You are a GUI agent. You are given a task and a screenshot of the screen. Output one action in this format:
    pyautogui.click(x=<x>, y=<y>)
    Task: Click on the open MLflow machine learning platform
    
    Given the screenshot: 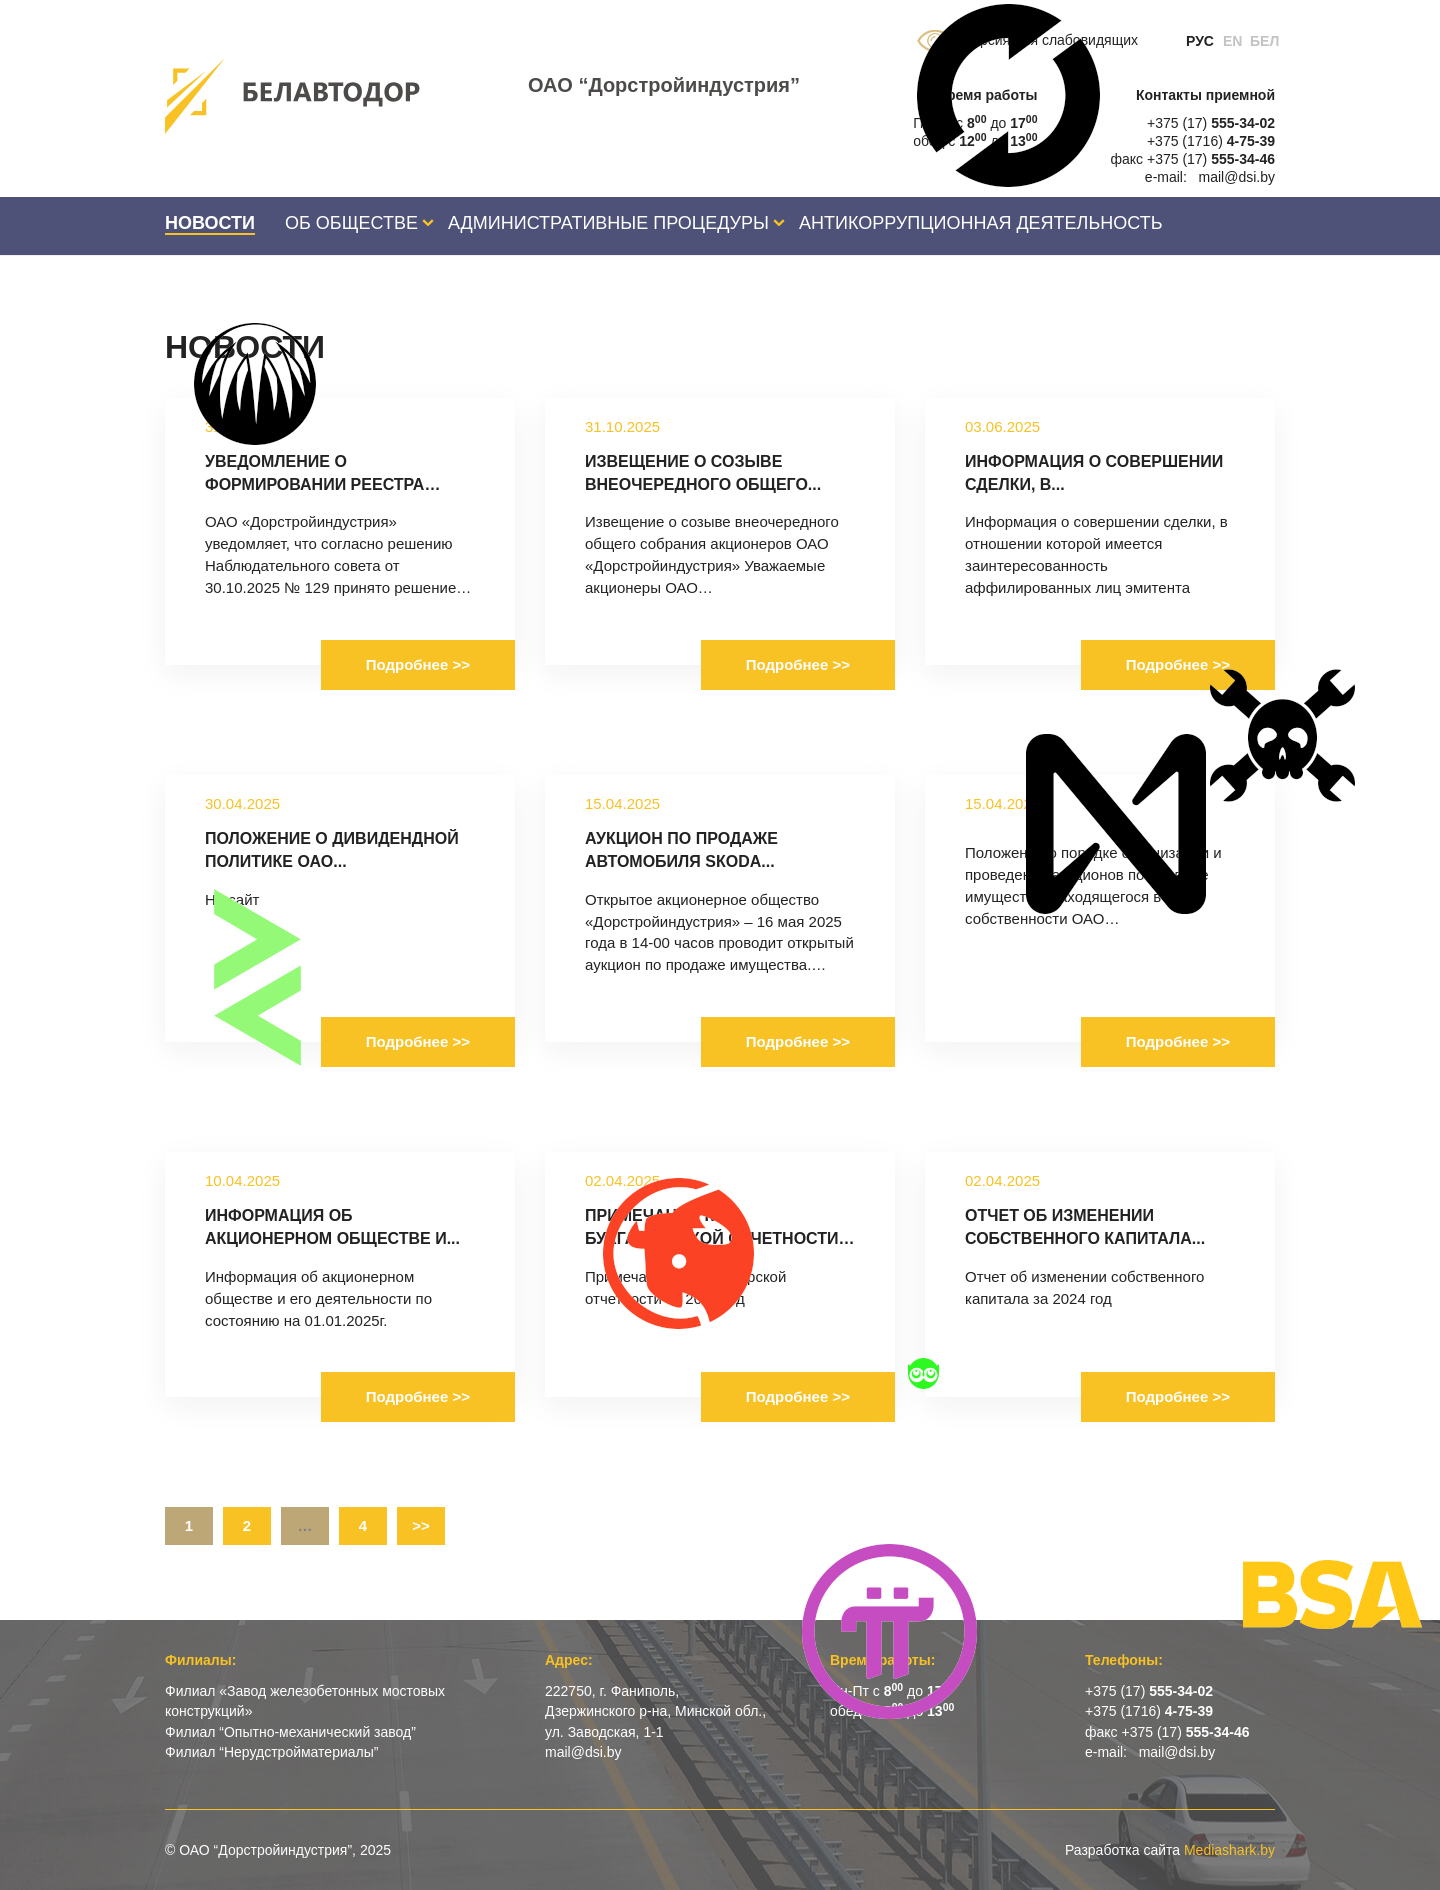 What is the action you would take?
    pyautogui.click(x=1008, y=95)
    